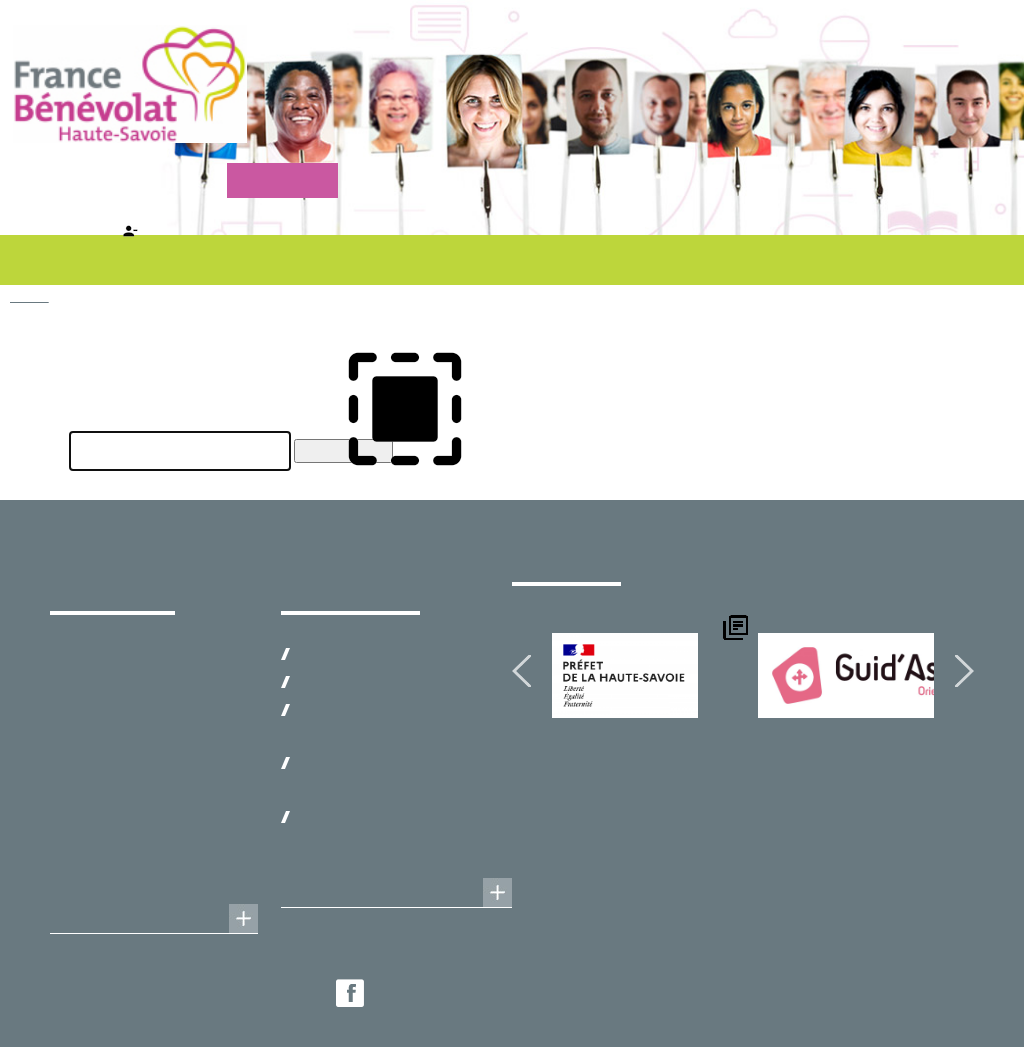 The height and width of the screenshot is (1047, 1024). Describe the element at coordinates (130, 231) in the screenshot. I see `remove a contact or user from your list` at that location.